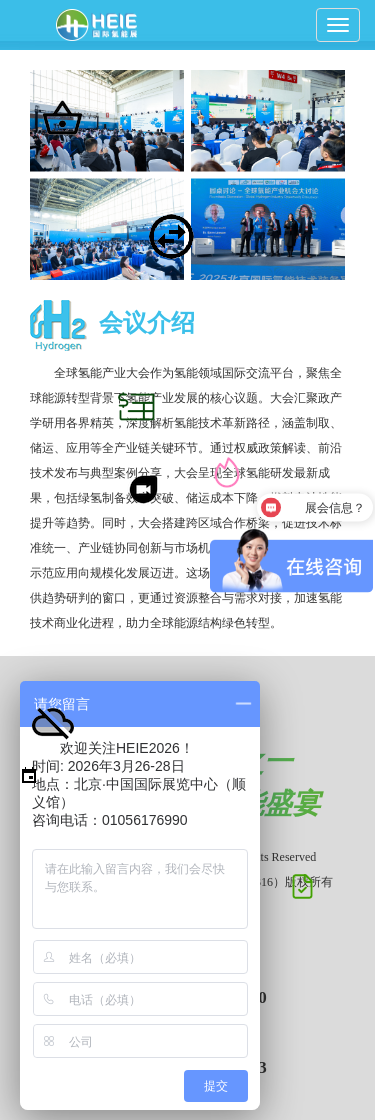 Image resolution: width=375 pixels, height=1120 pixels. What do you see at coordinates (53, 722) in the screenshot?
I see `indicates no cloud connection available` at bounding box center [53, 722].